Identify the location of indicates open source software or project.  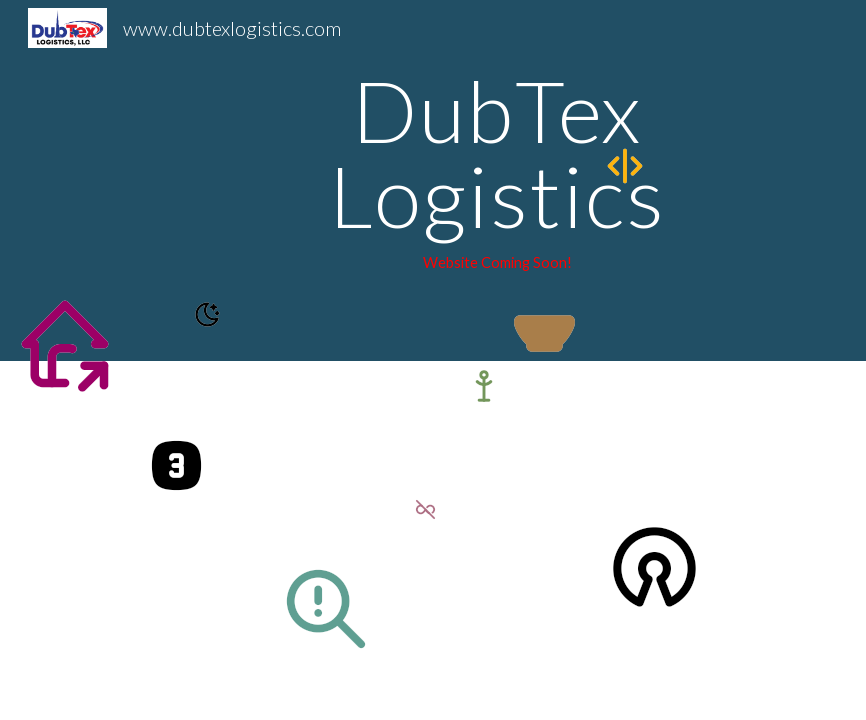
(654, 568).